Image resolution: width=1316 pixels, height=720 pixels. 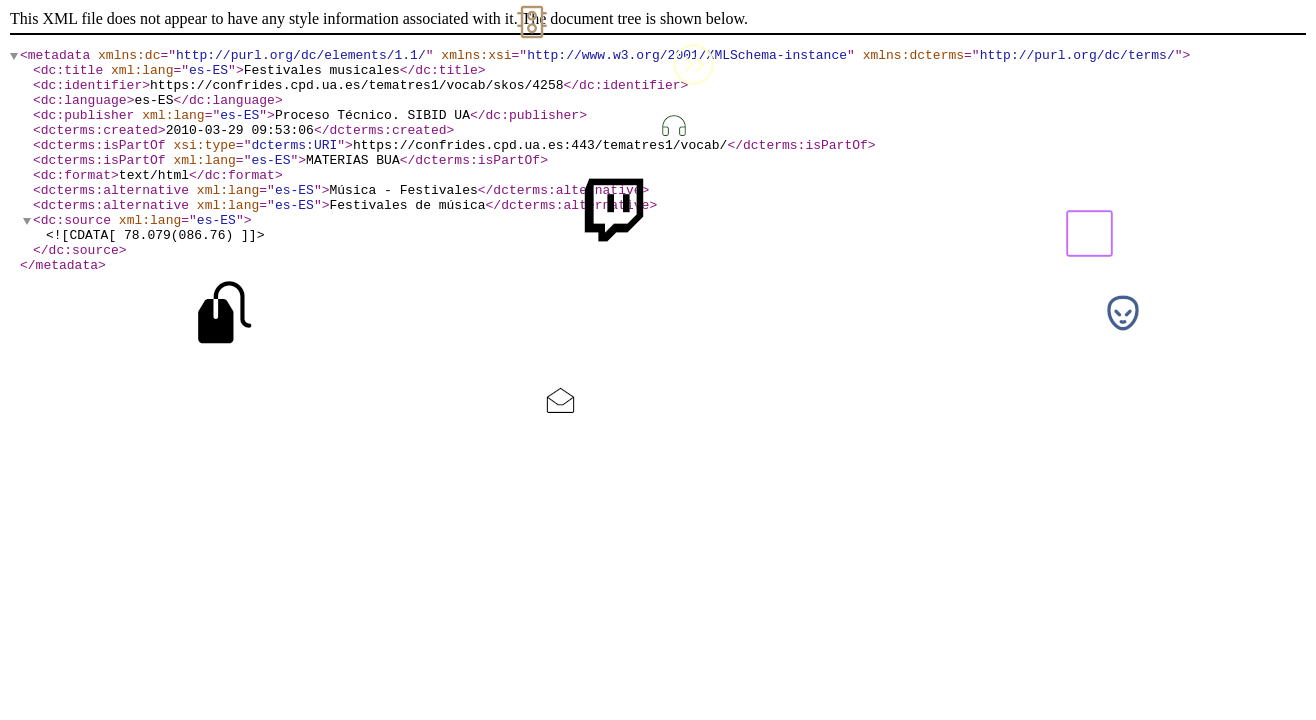 What do you see at coordinates (1123, 313) in the screenshot?
I see `indicates sci-fi or extraterrestrial content` at bounding box center [1123, 313].